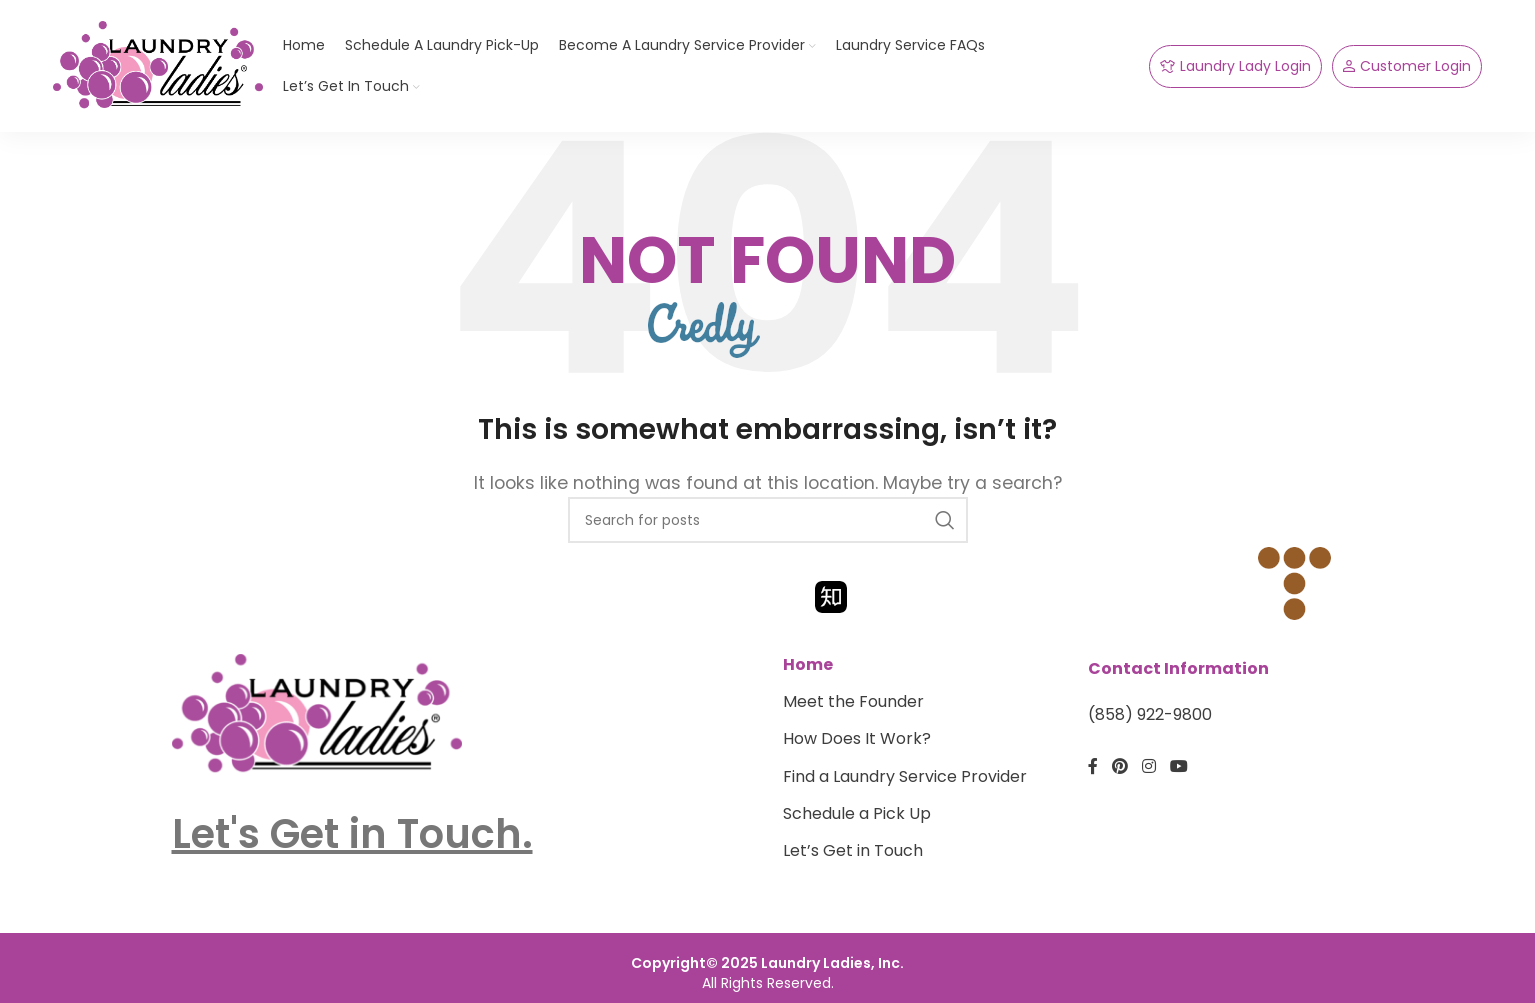 This screenshot has height=1003, width=1535. I want to click on visit credly profile or credentials, so click(704, 330).